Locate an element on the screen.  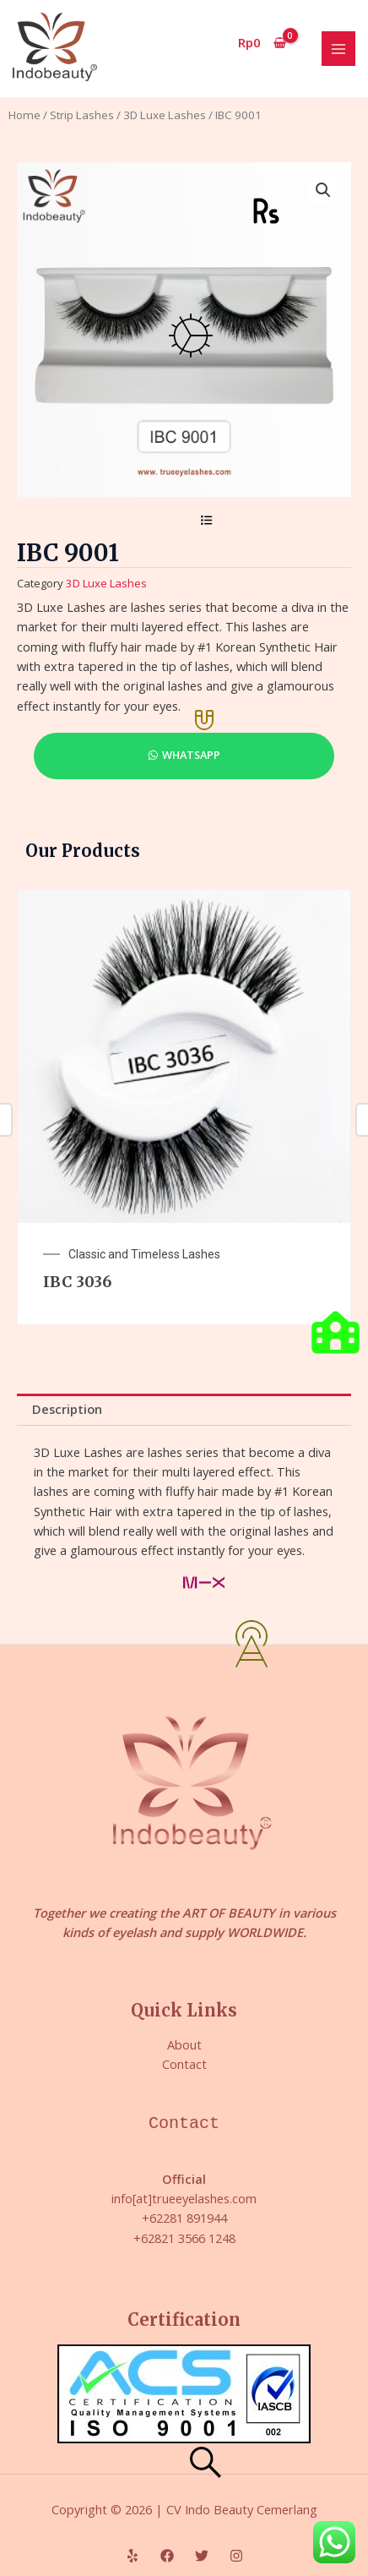
view items in list format is located at coordinates (206, 520).